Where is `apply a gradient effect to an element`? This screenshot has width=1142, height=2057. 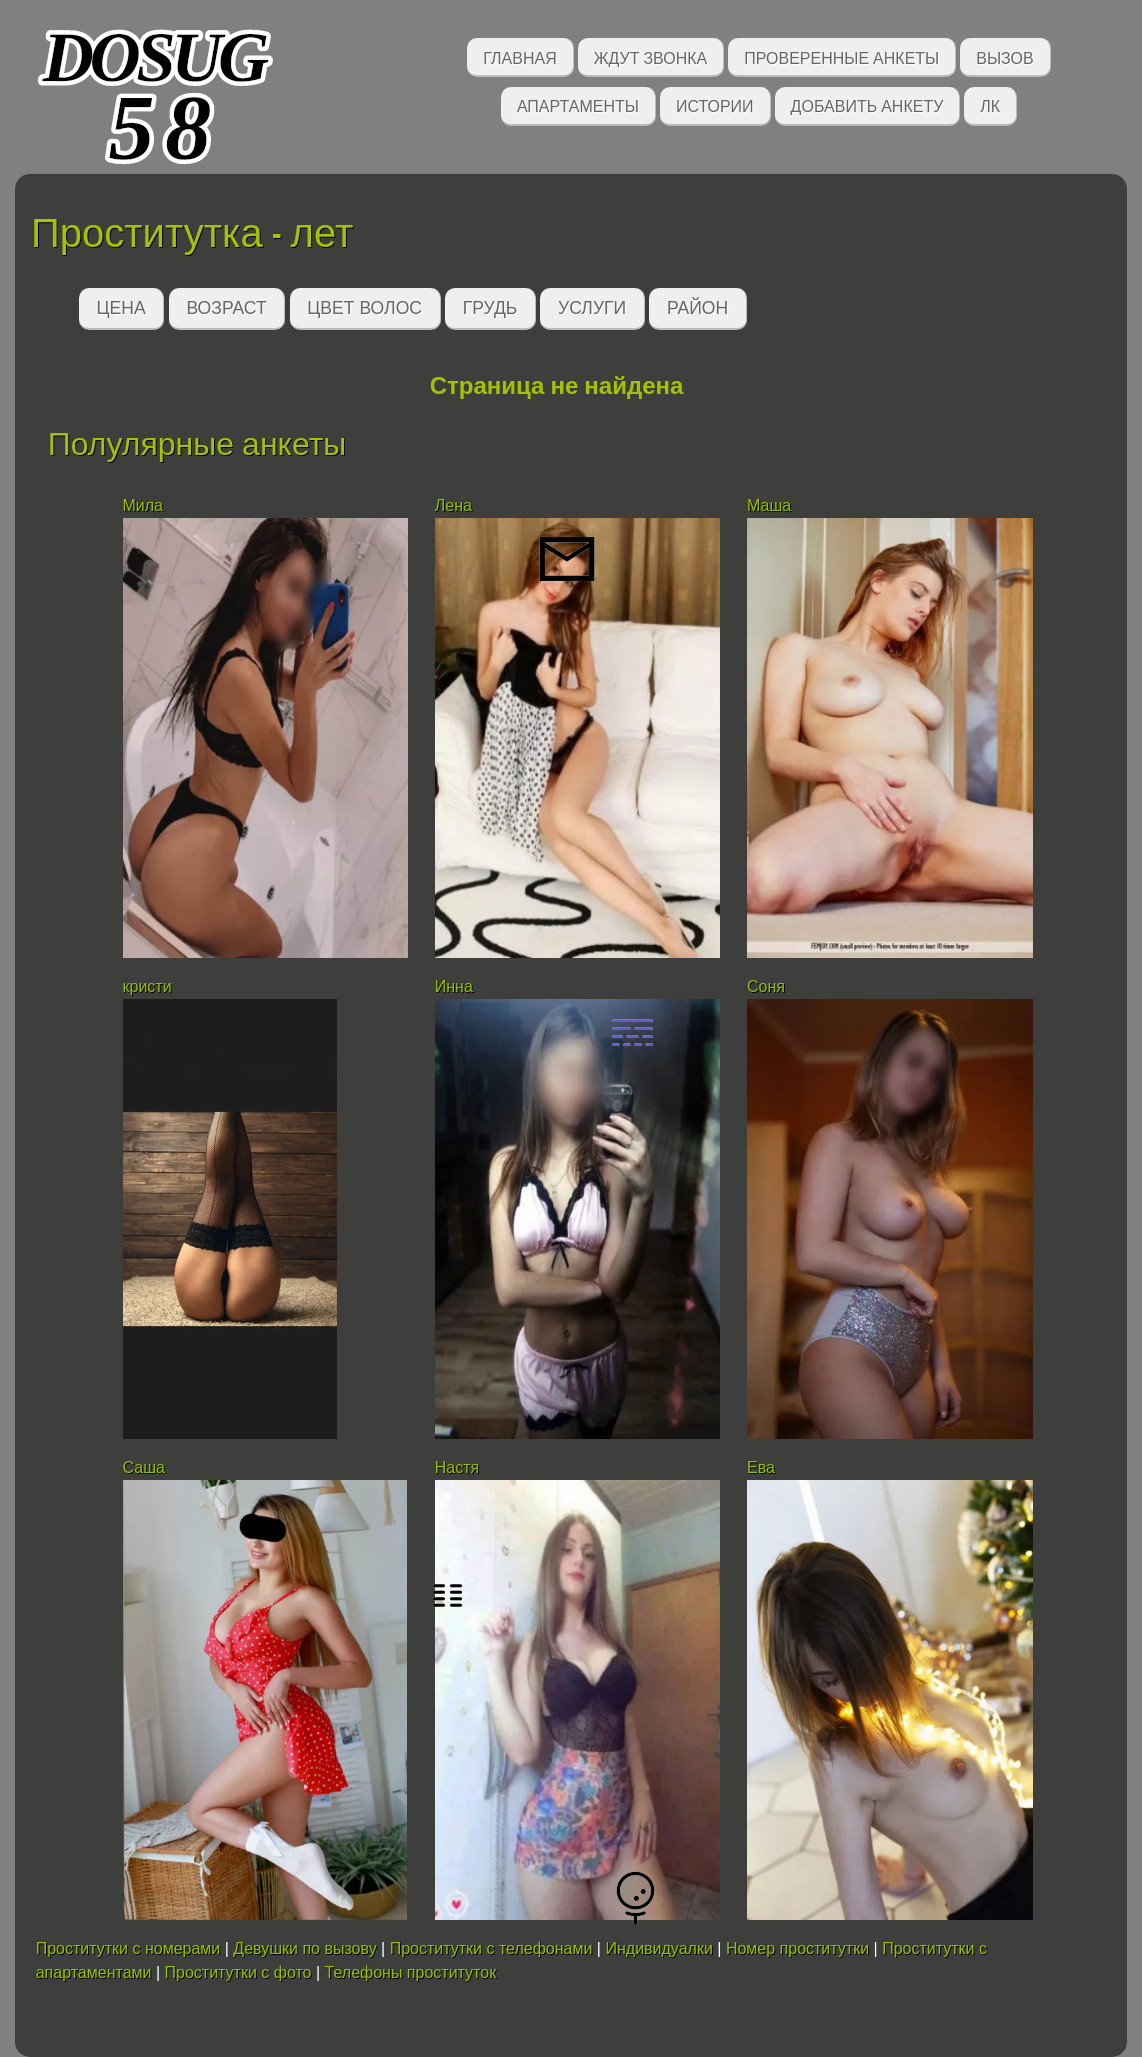
apply a gradient effect to an element is located at coordinates (632, 1033).